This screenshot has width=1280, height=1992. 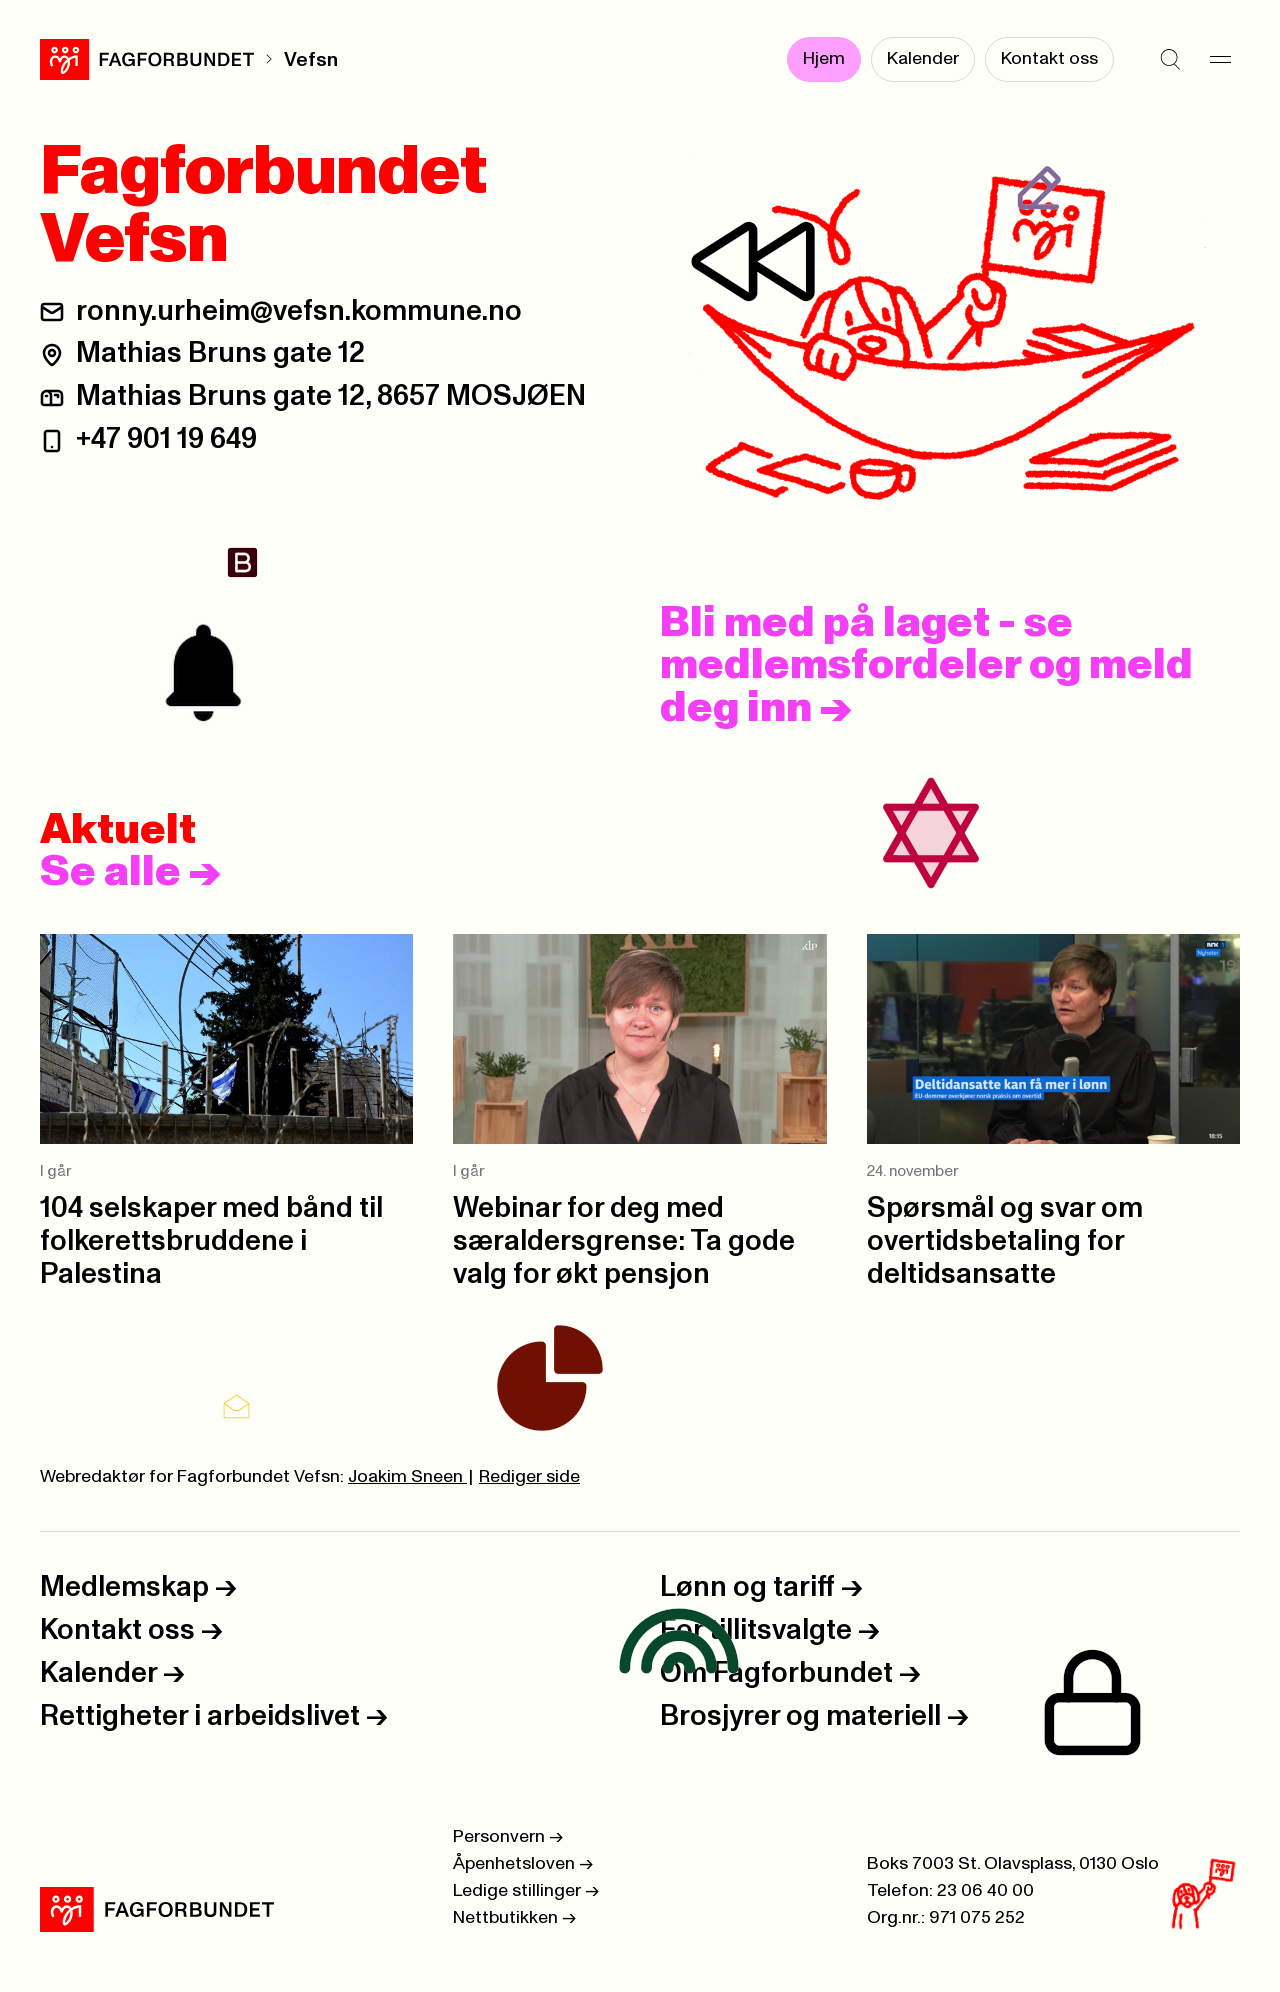 What do you see at coordinates (1092, 1702) in the screenshot?
I see `indicates a secure or encrypted connection` at bounding box center [1092, 1702].